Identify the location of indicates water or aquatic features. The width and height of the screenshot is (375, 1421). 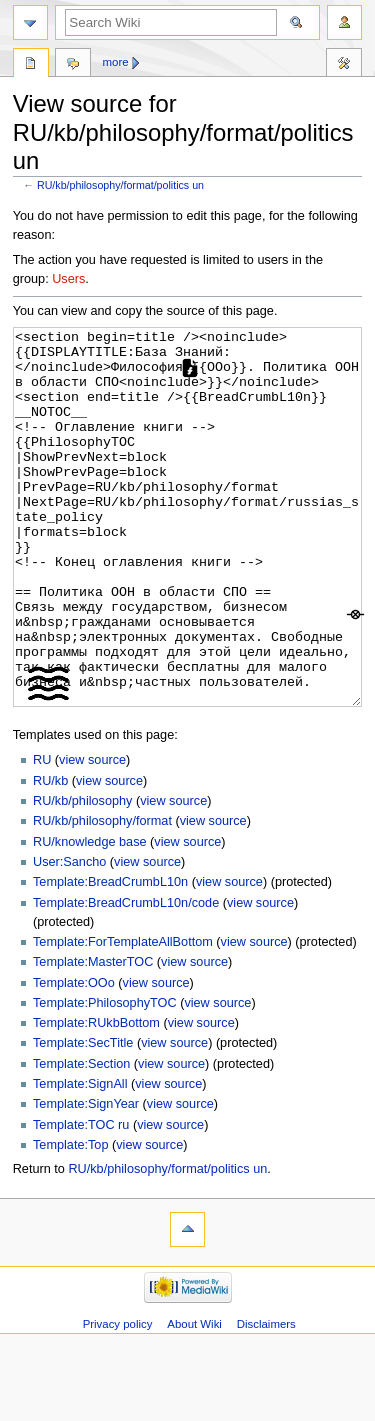
(48, 683).